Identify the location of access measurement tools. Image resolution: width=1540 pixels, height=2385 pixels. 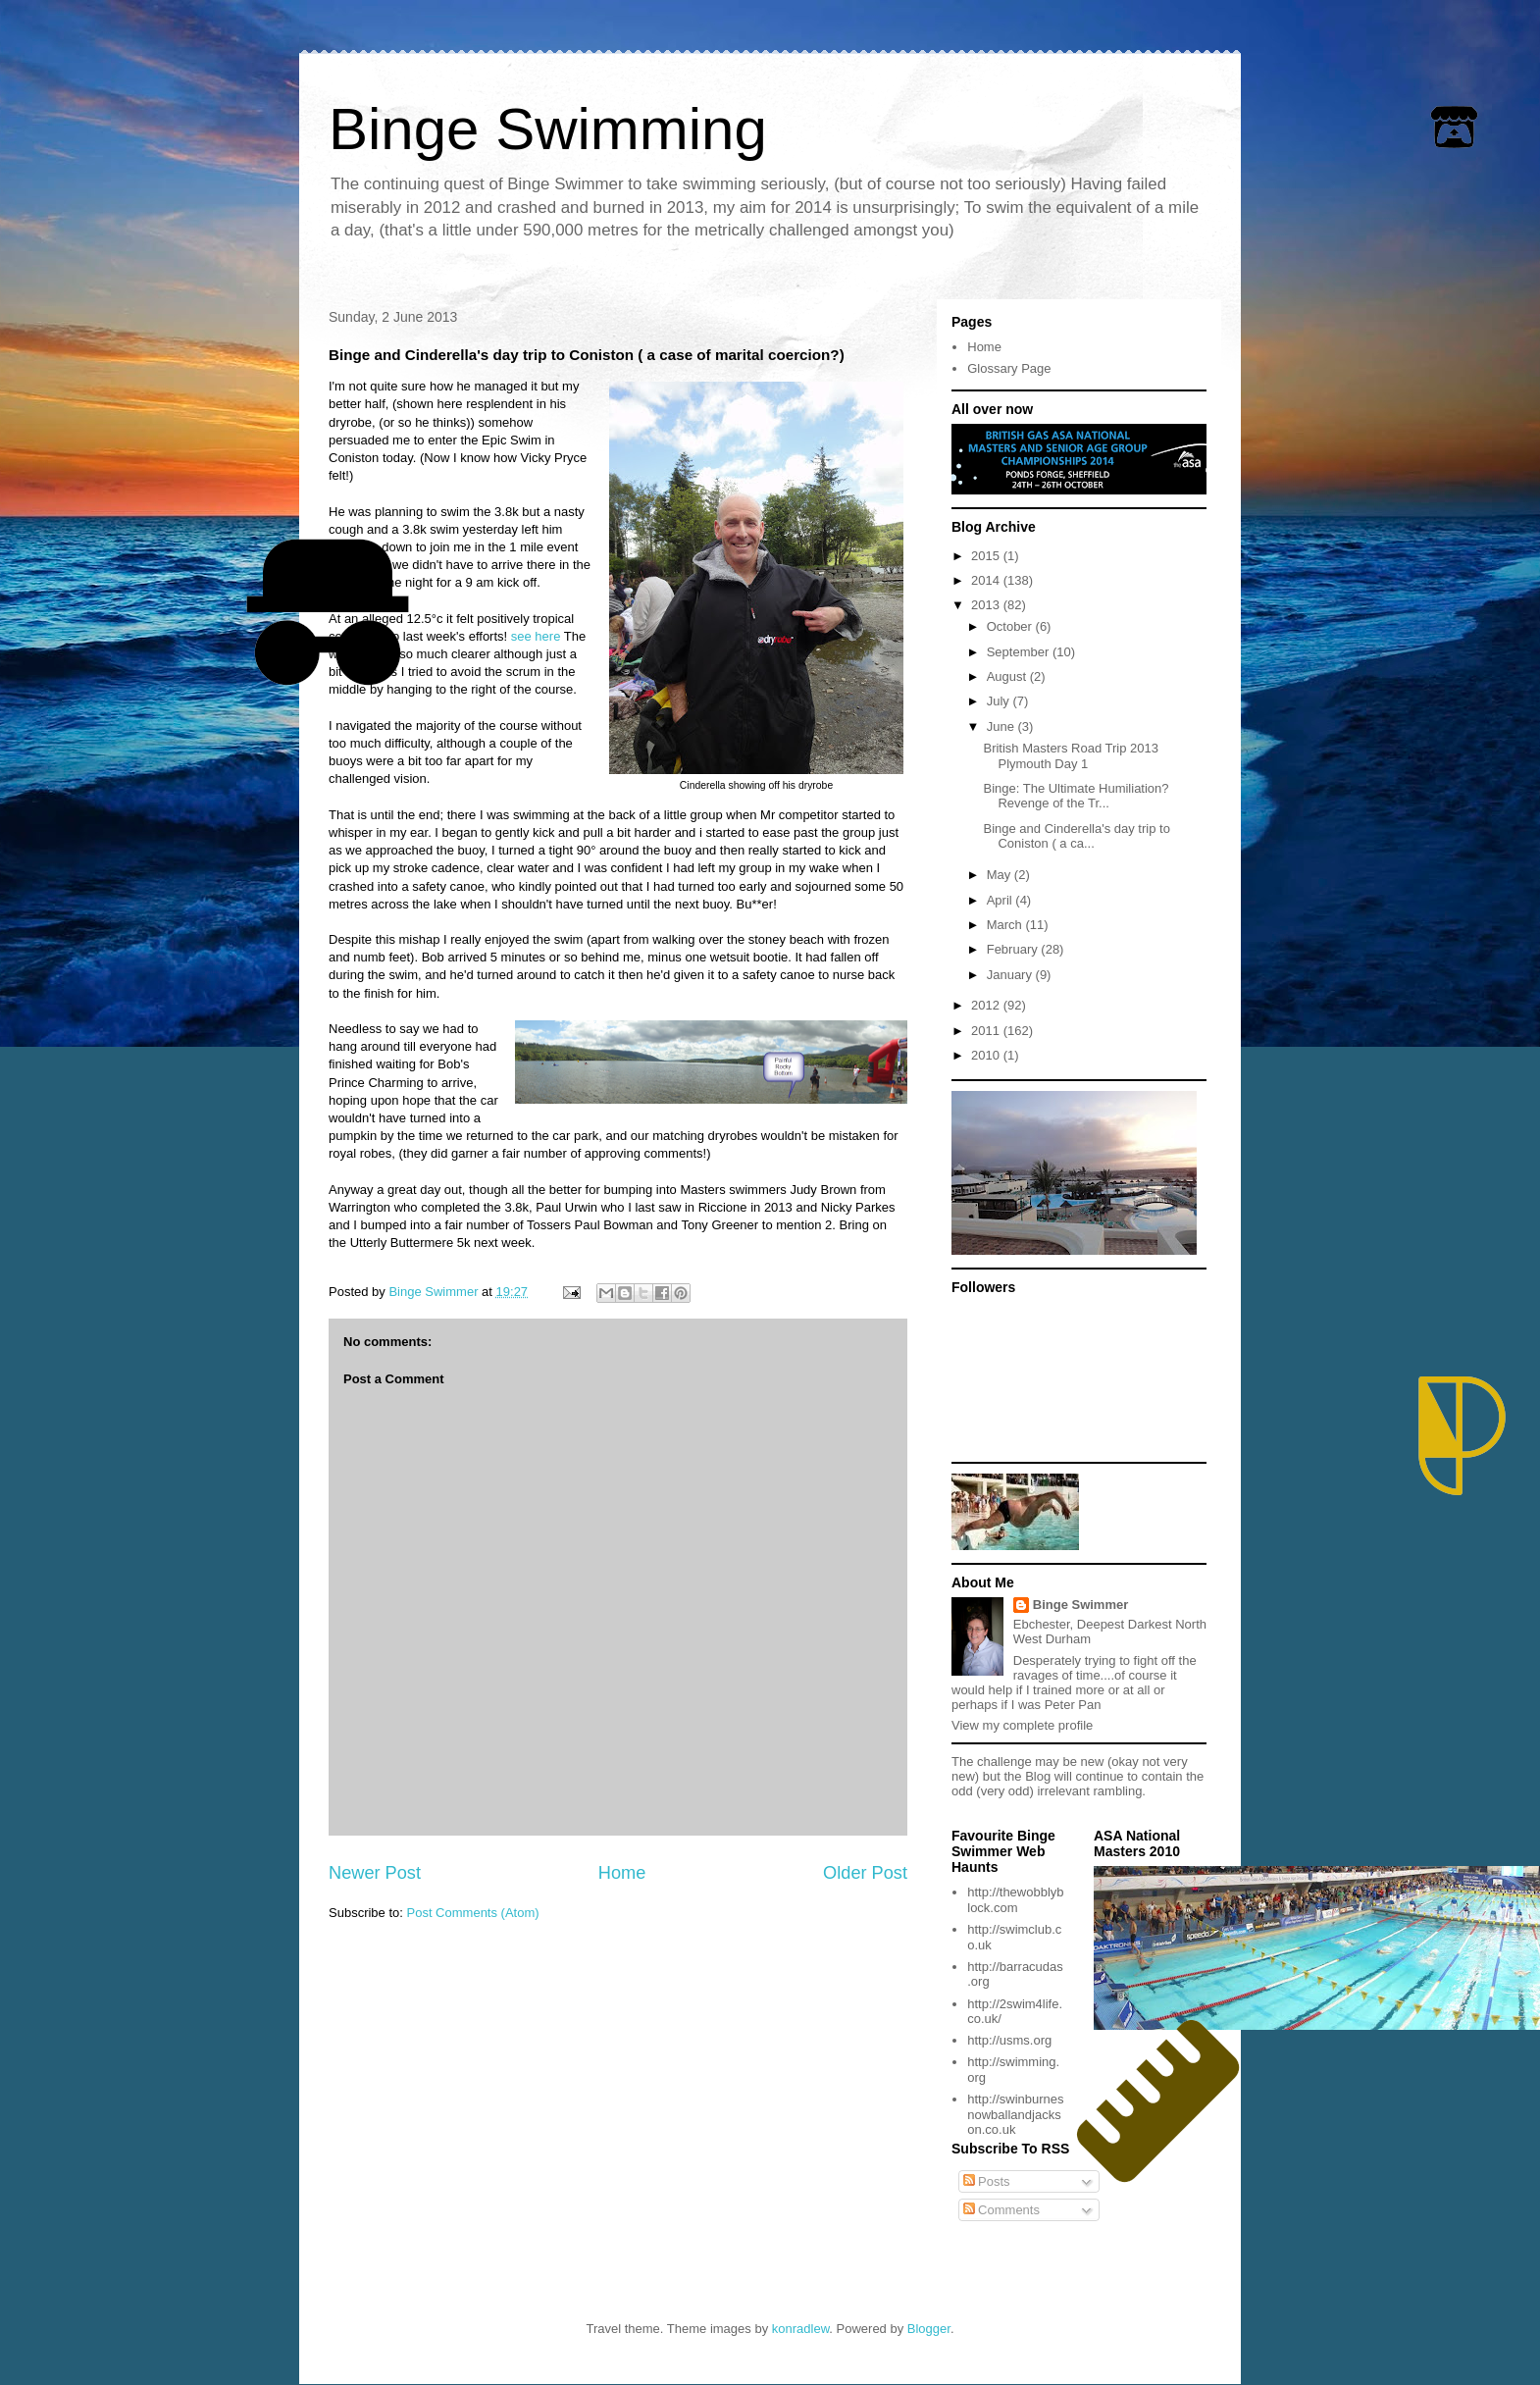
(1157, 2100).